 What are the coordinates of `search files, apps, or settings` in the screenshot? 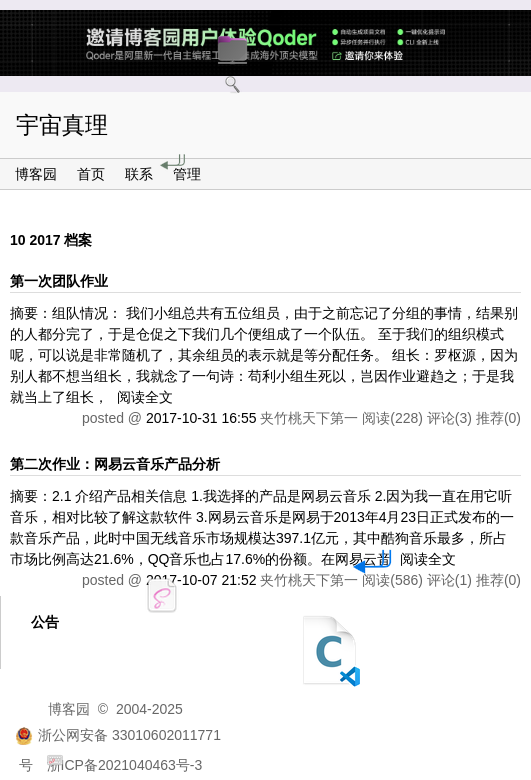 It's located at (232, 84).